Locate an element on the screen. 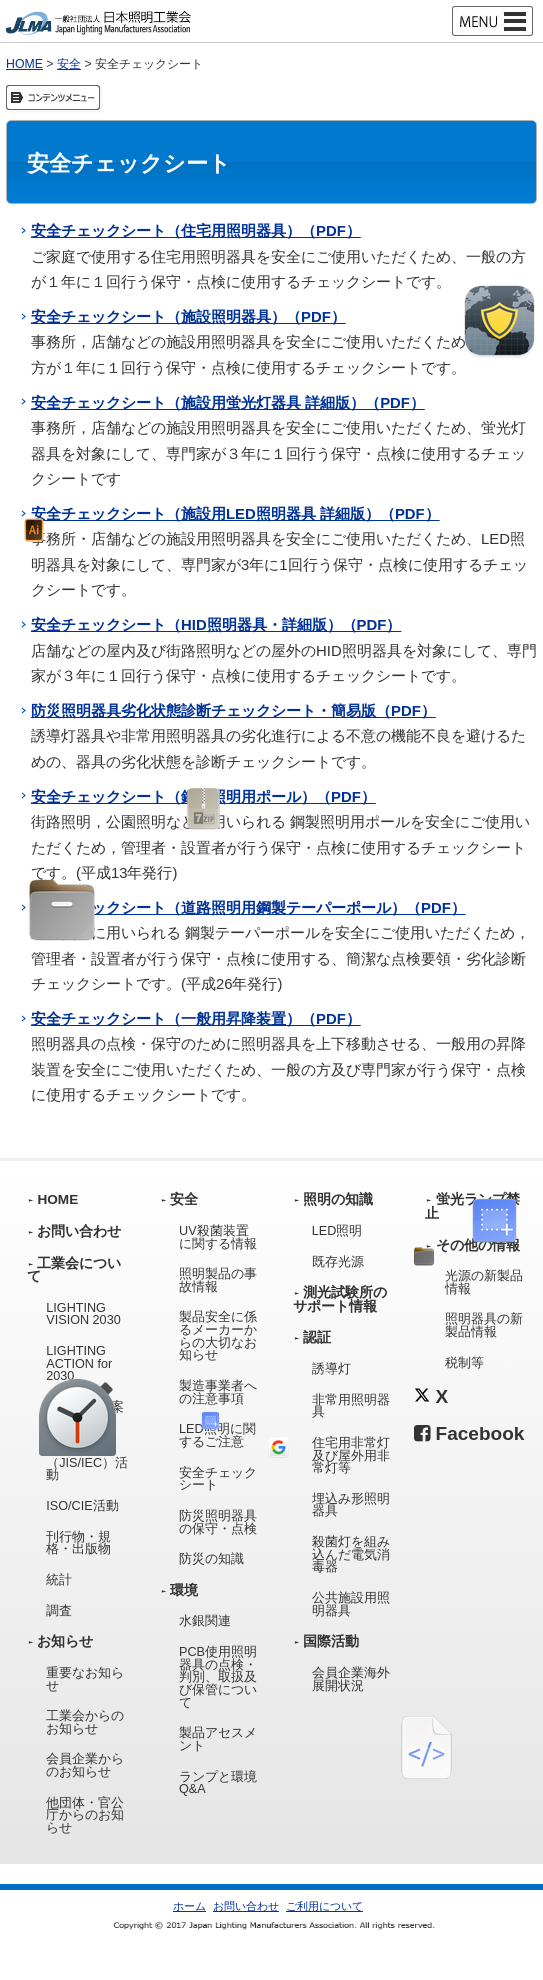  a 7-zip compressed archive file is located at coordinates (203, 808).